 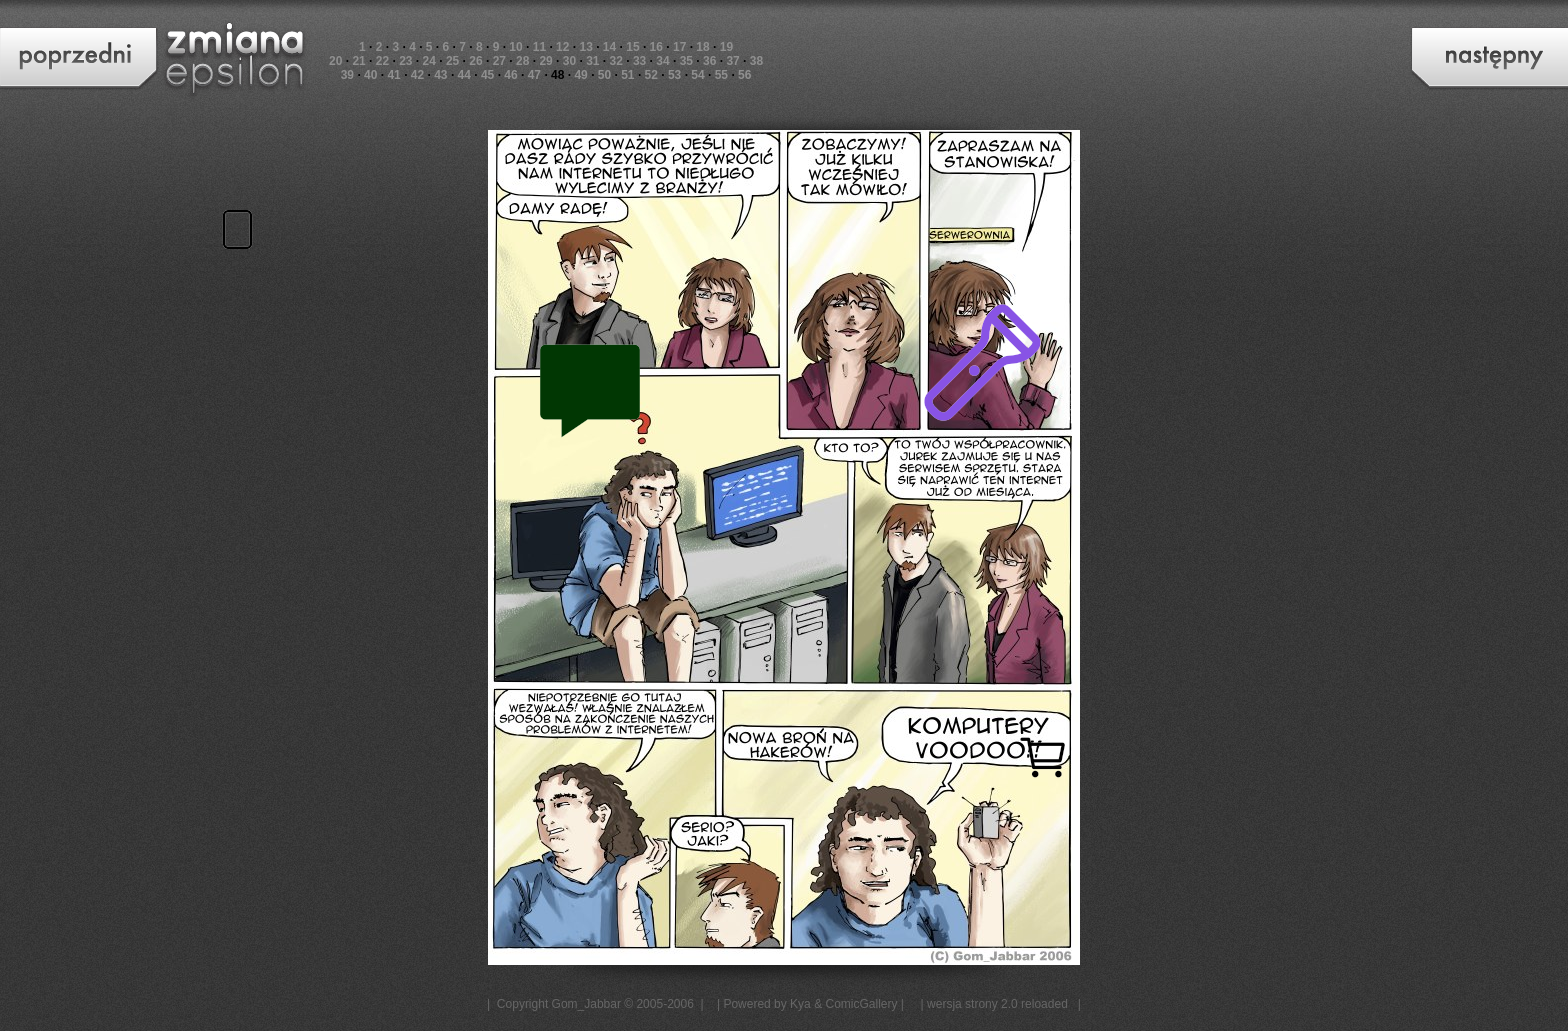 What do you see at coordinates (590, 391) in the screenshot?
I see `open chat or messaging` at bounding box center [590, 391].